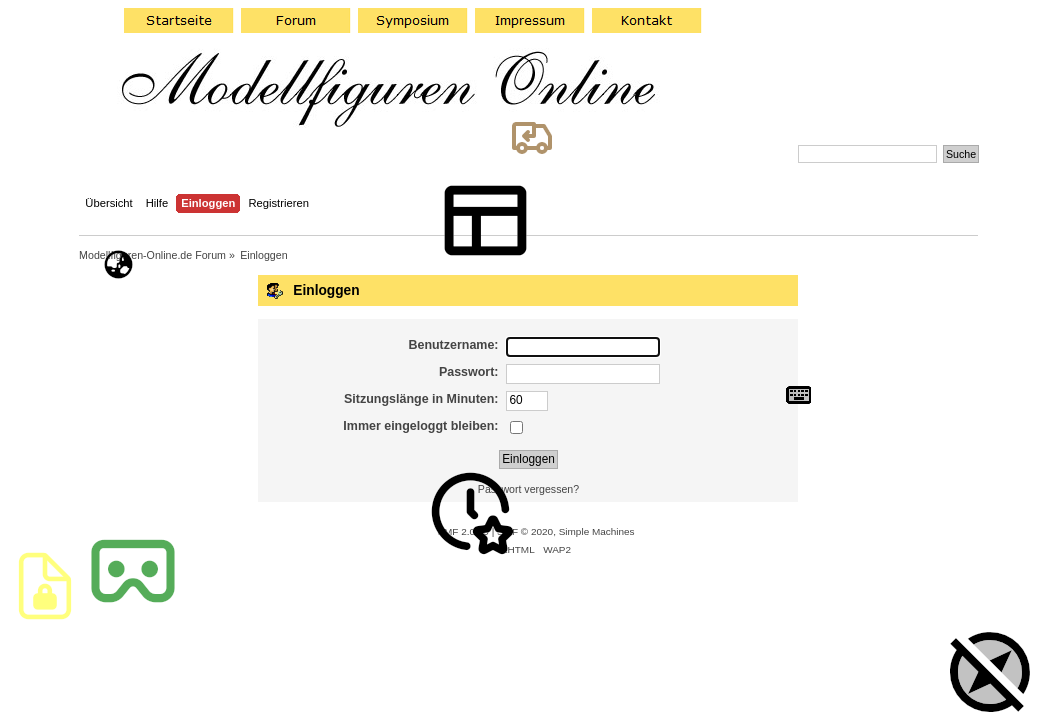  Describe the element at coordinates (470, 511) in the screenshot. I see `add event to favorites` at that location.